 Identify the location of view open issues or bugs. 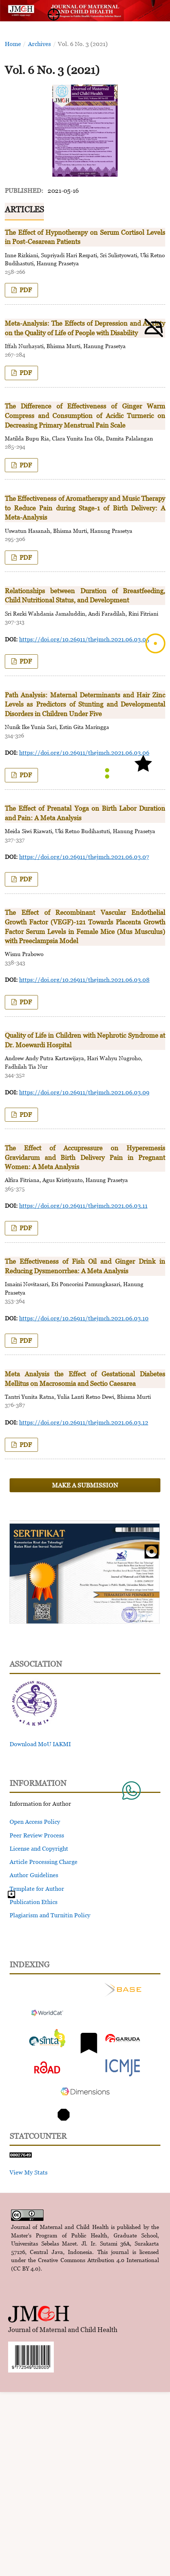
(156, 644).